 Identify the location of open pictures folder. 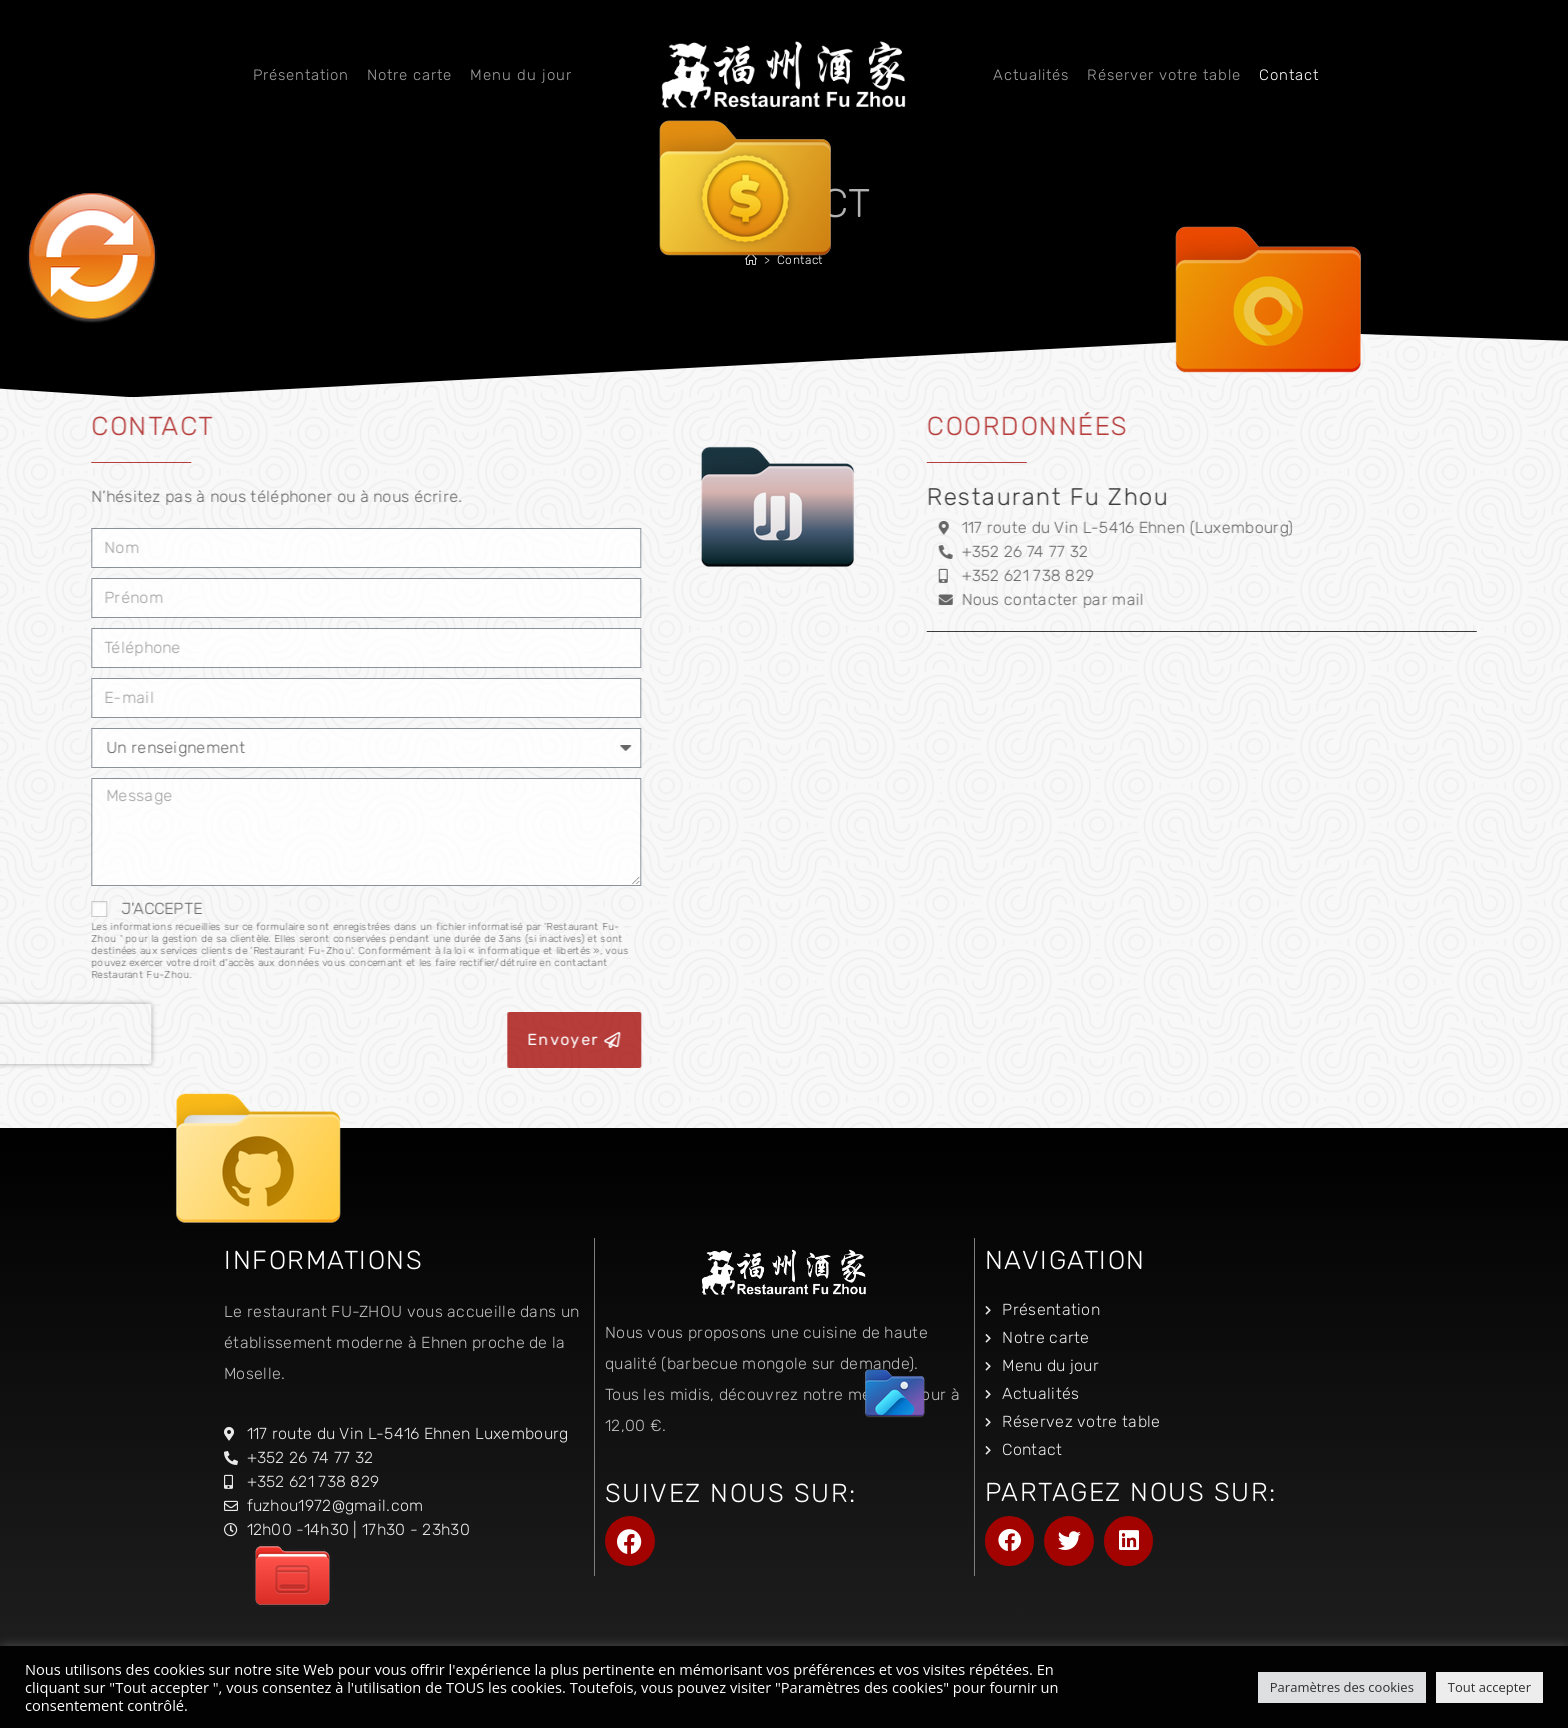
(894, 1394).